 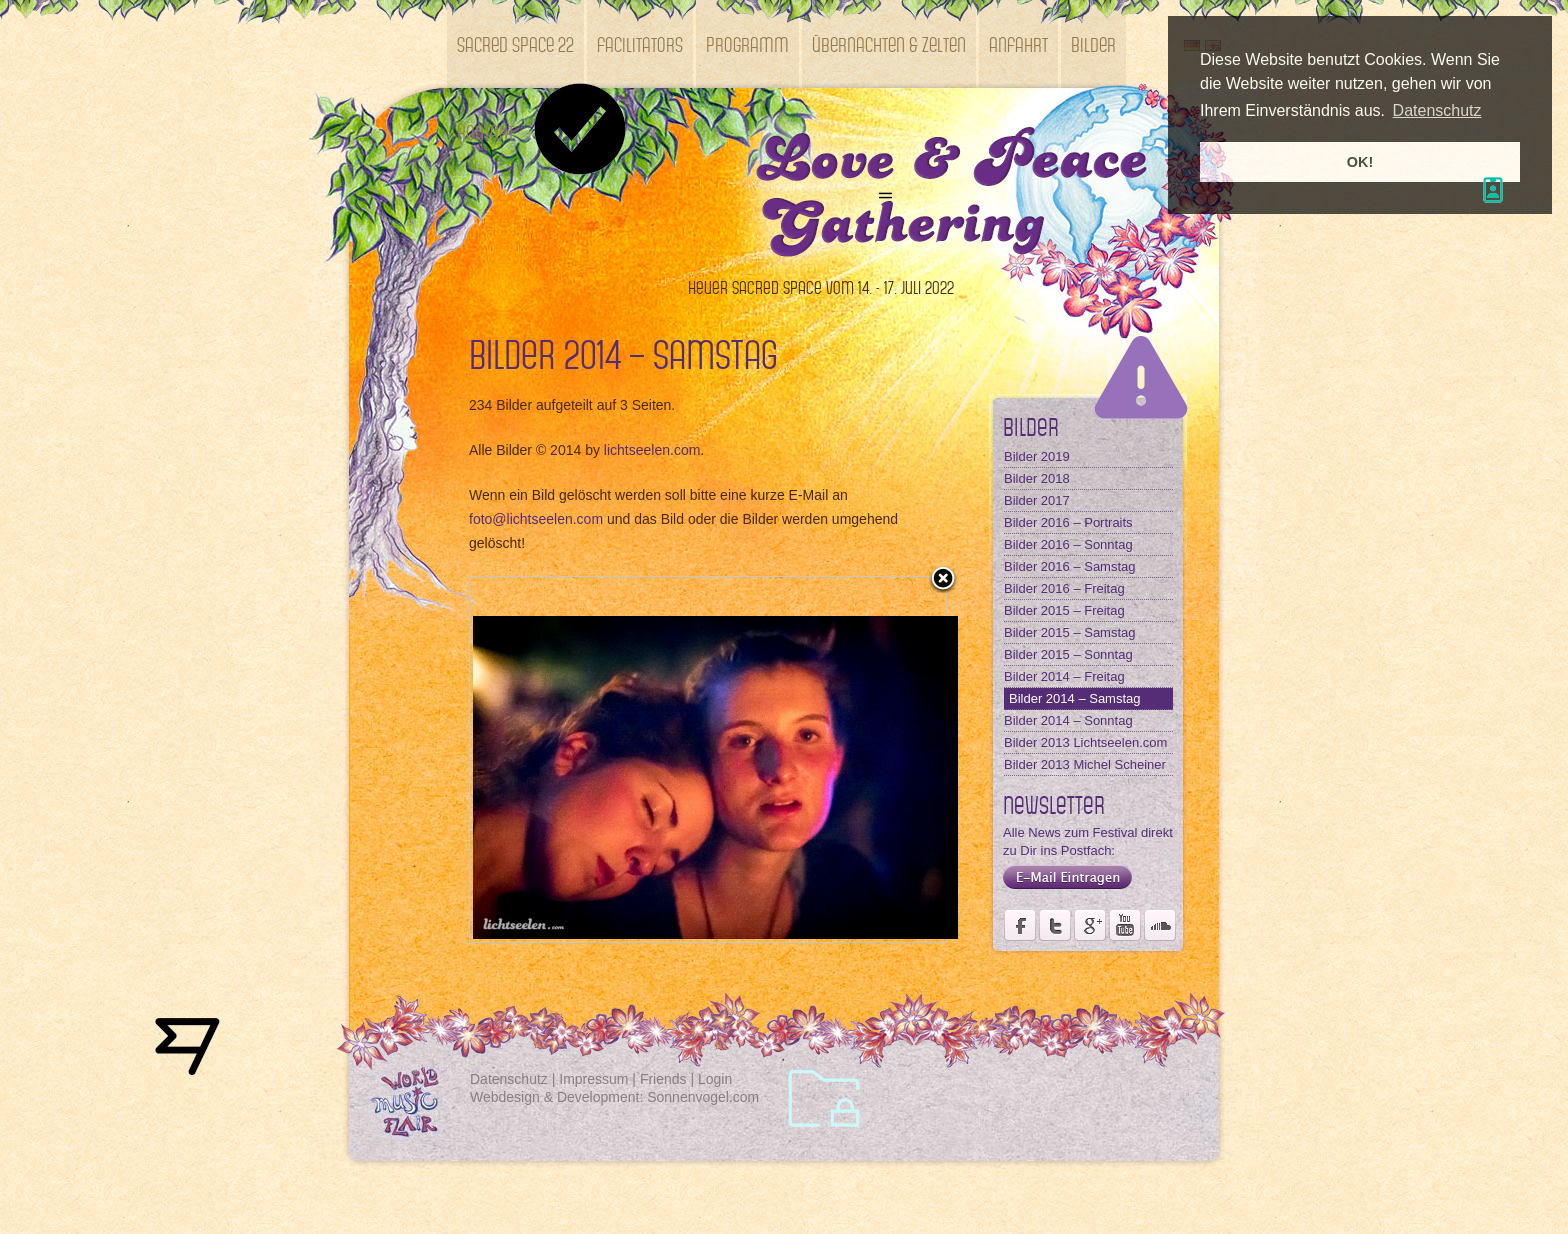 What do you see at coordinates (1141, 379) in the screenshot?
I see `indicates a warning or caution state` at bounding box center [1141, 379].